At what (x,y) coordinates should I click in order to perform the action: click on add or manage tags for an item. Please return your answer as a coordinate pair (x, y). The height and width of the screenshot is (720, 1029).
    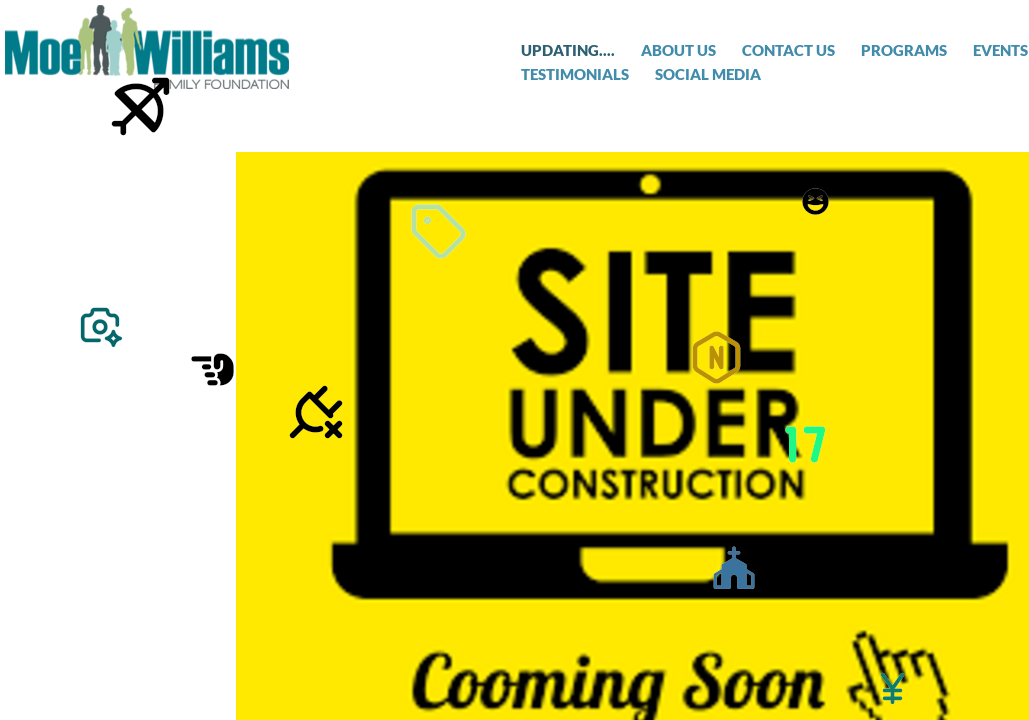
    Looking at the image, I should click on (438, 231).